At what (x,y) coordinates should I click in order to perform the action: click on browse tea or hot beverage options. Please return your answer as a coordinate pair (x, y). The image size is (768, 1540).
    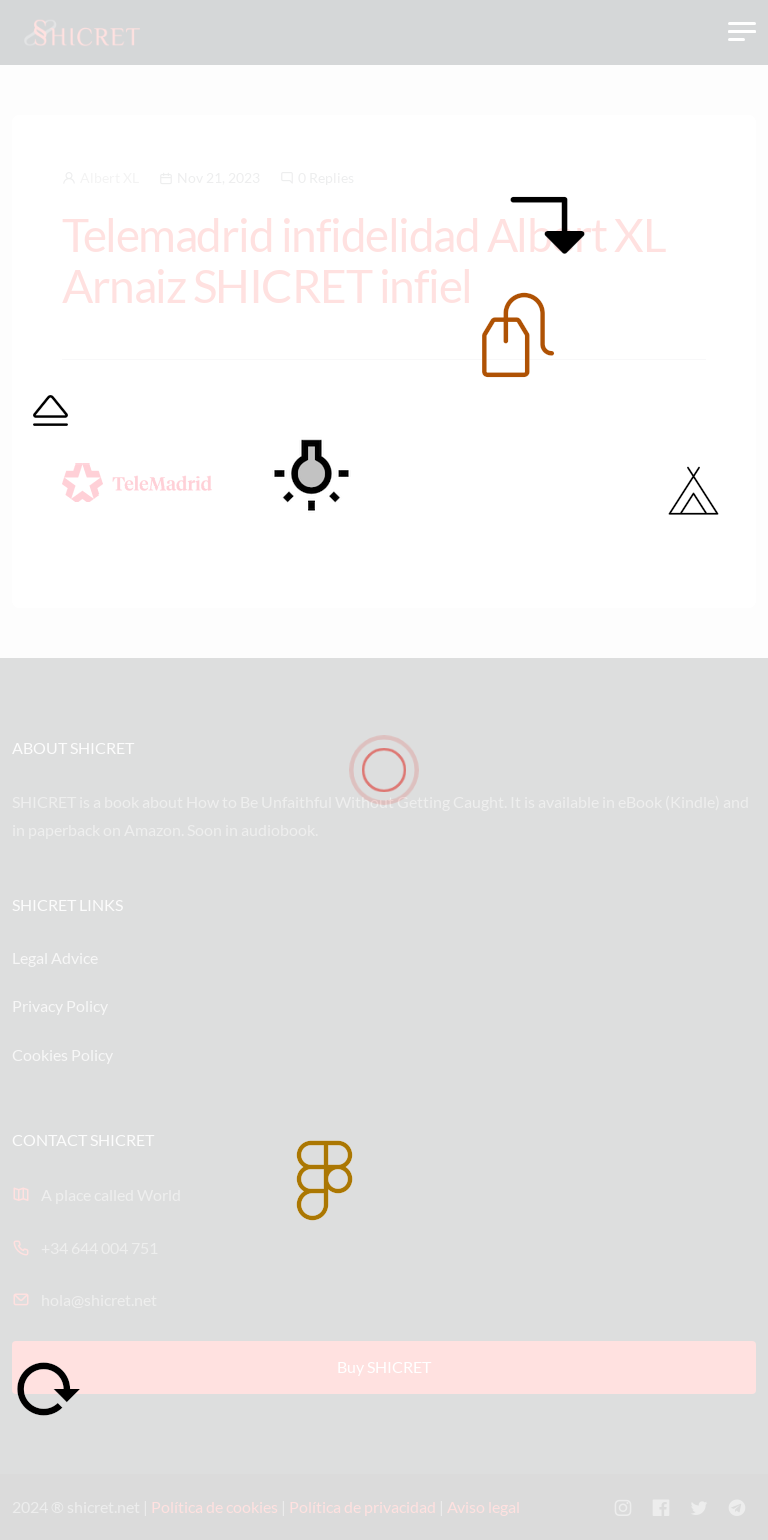
    Looking at the image, I should click on (515, 338).